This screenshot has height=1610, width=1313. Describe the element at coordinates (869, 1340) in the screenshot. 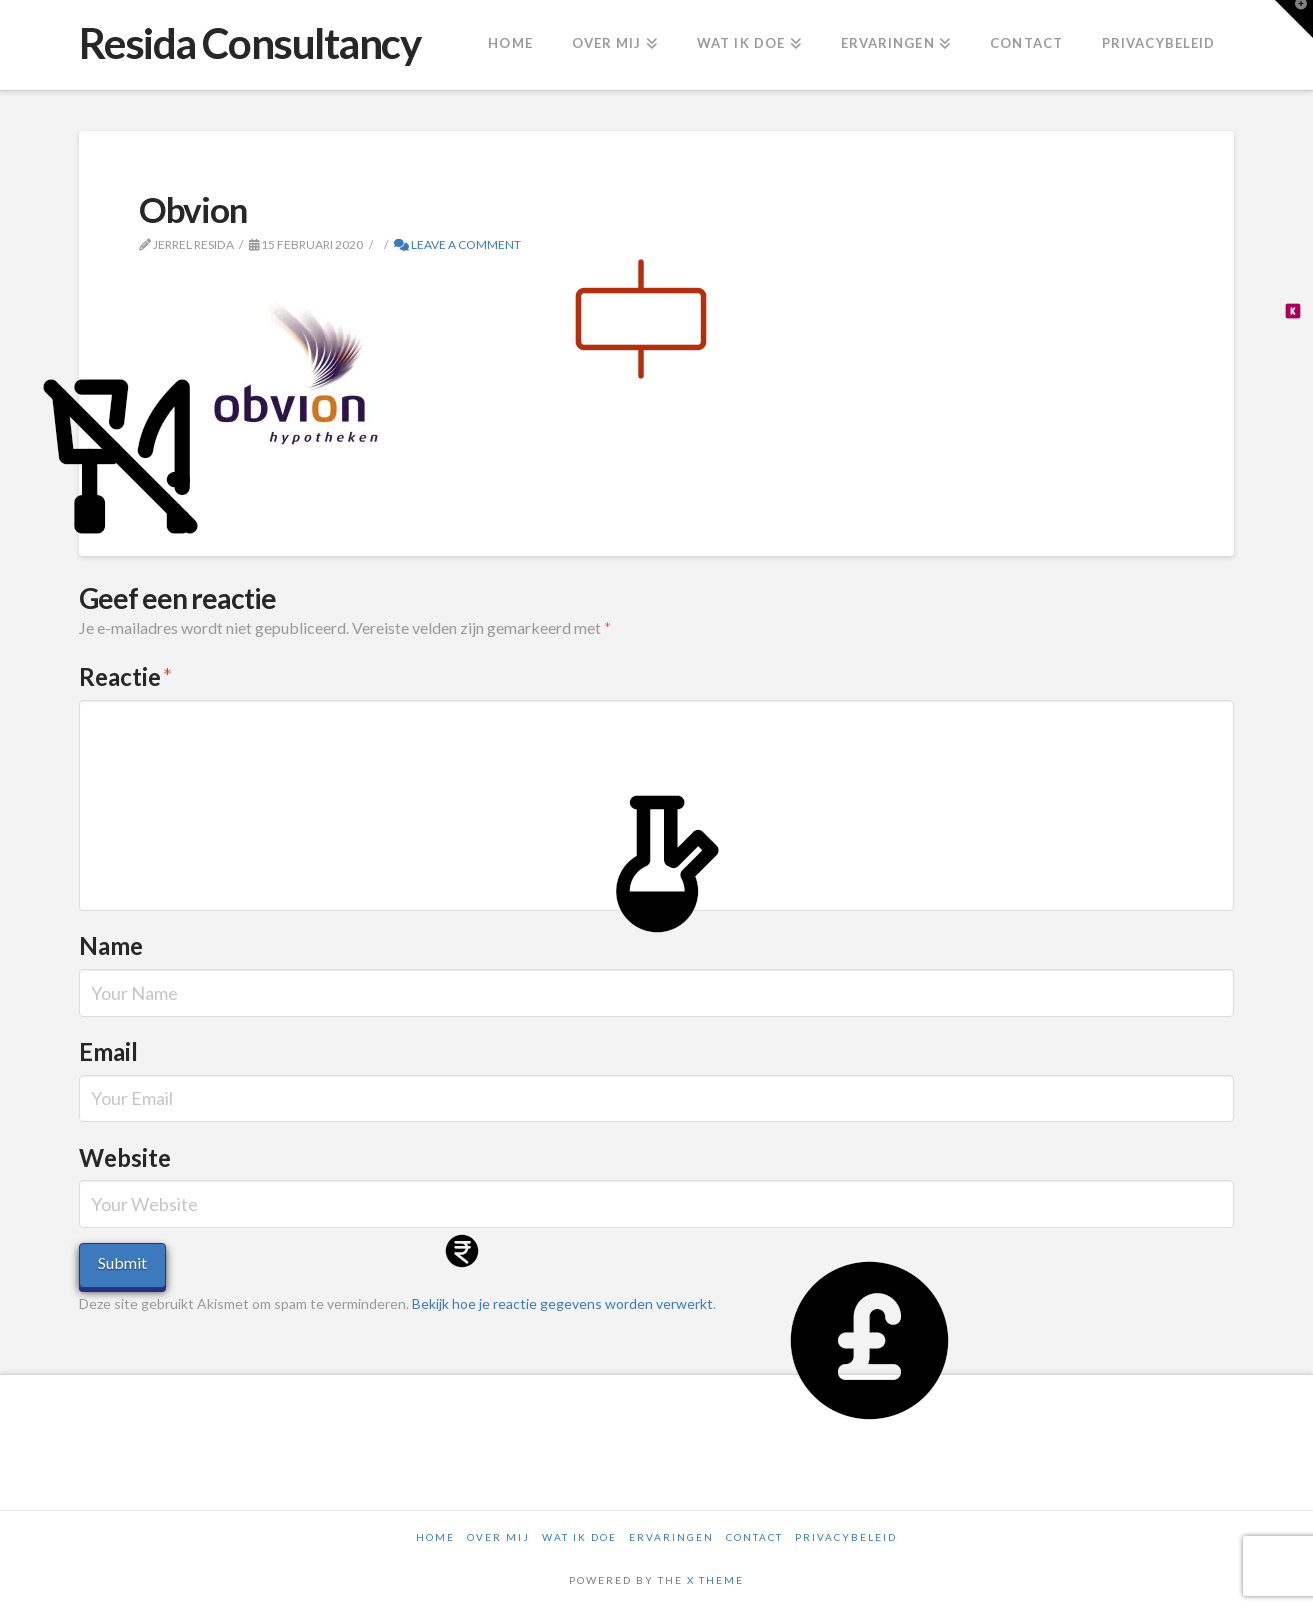

I see `view balance in British pounds` at that location.